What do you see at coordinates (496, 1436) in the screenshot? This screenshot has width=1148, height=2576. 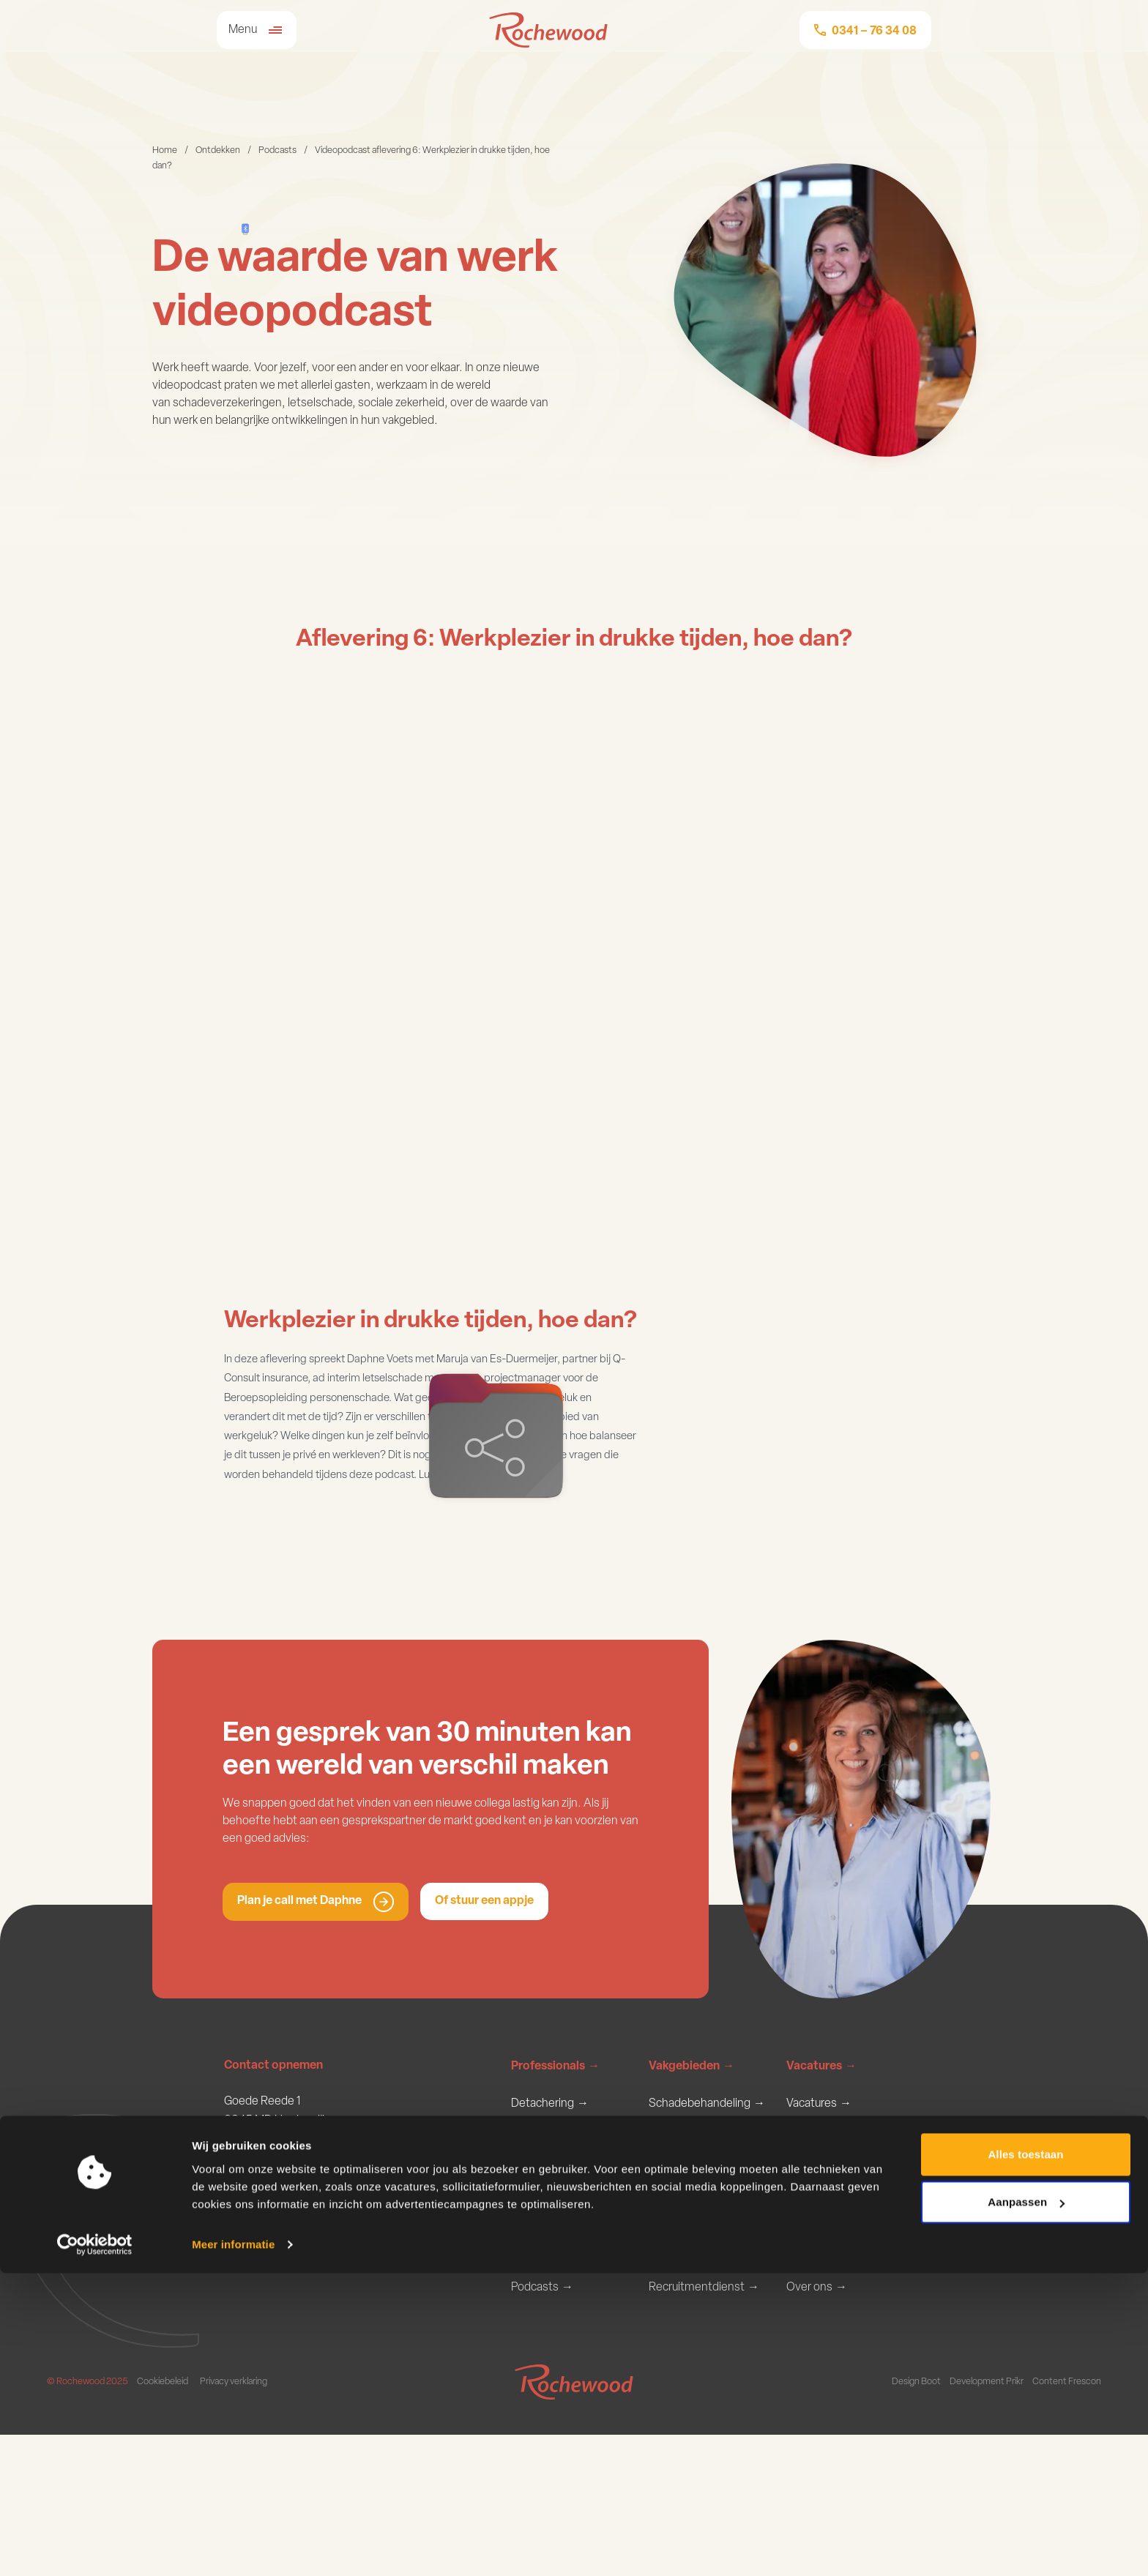 I see `open your public shared folder` at bounding box center [496, 1436].